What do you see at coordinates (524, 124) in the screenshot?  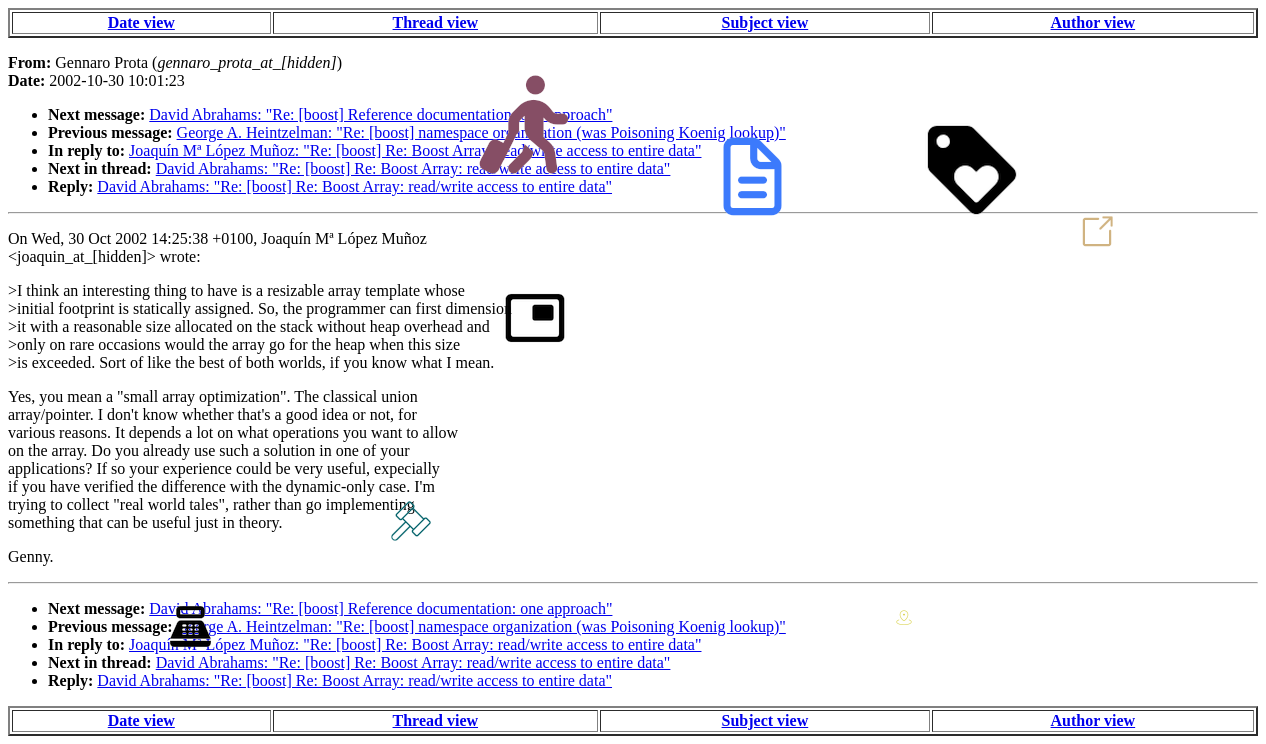 I see `indicates travel or transportation section` at bounding box center [524, 124].